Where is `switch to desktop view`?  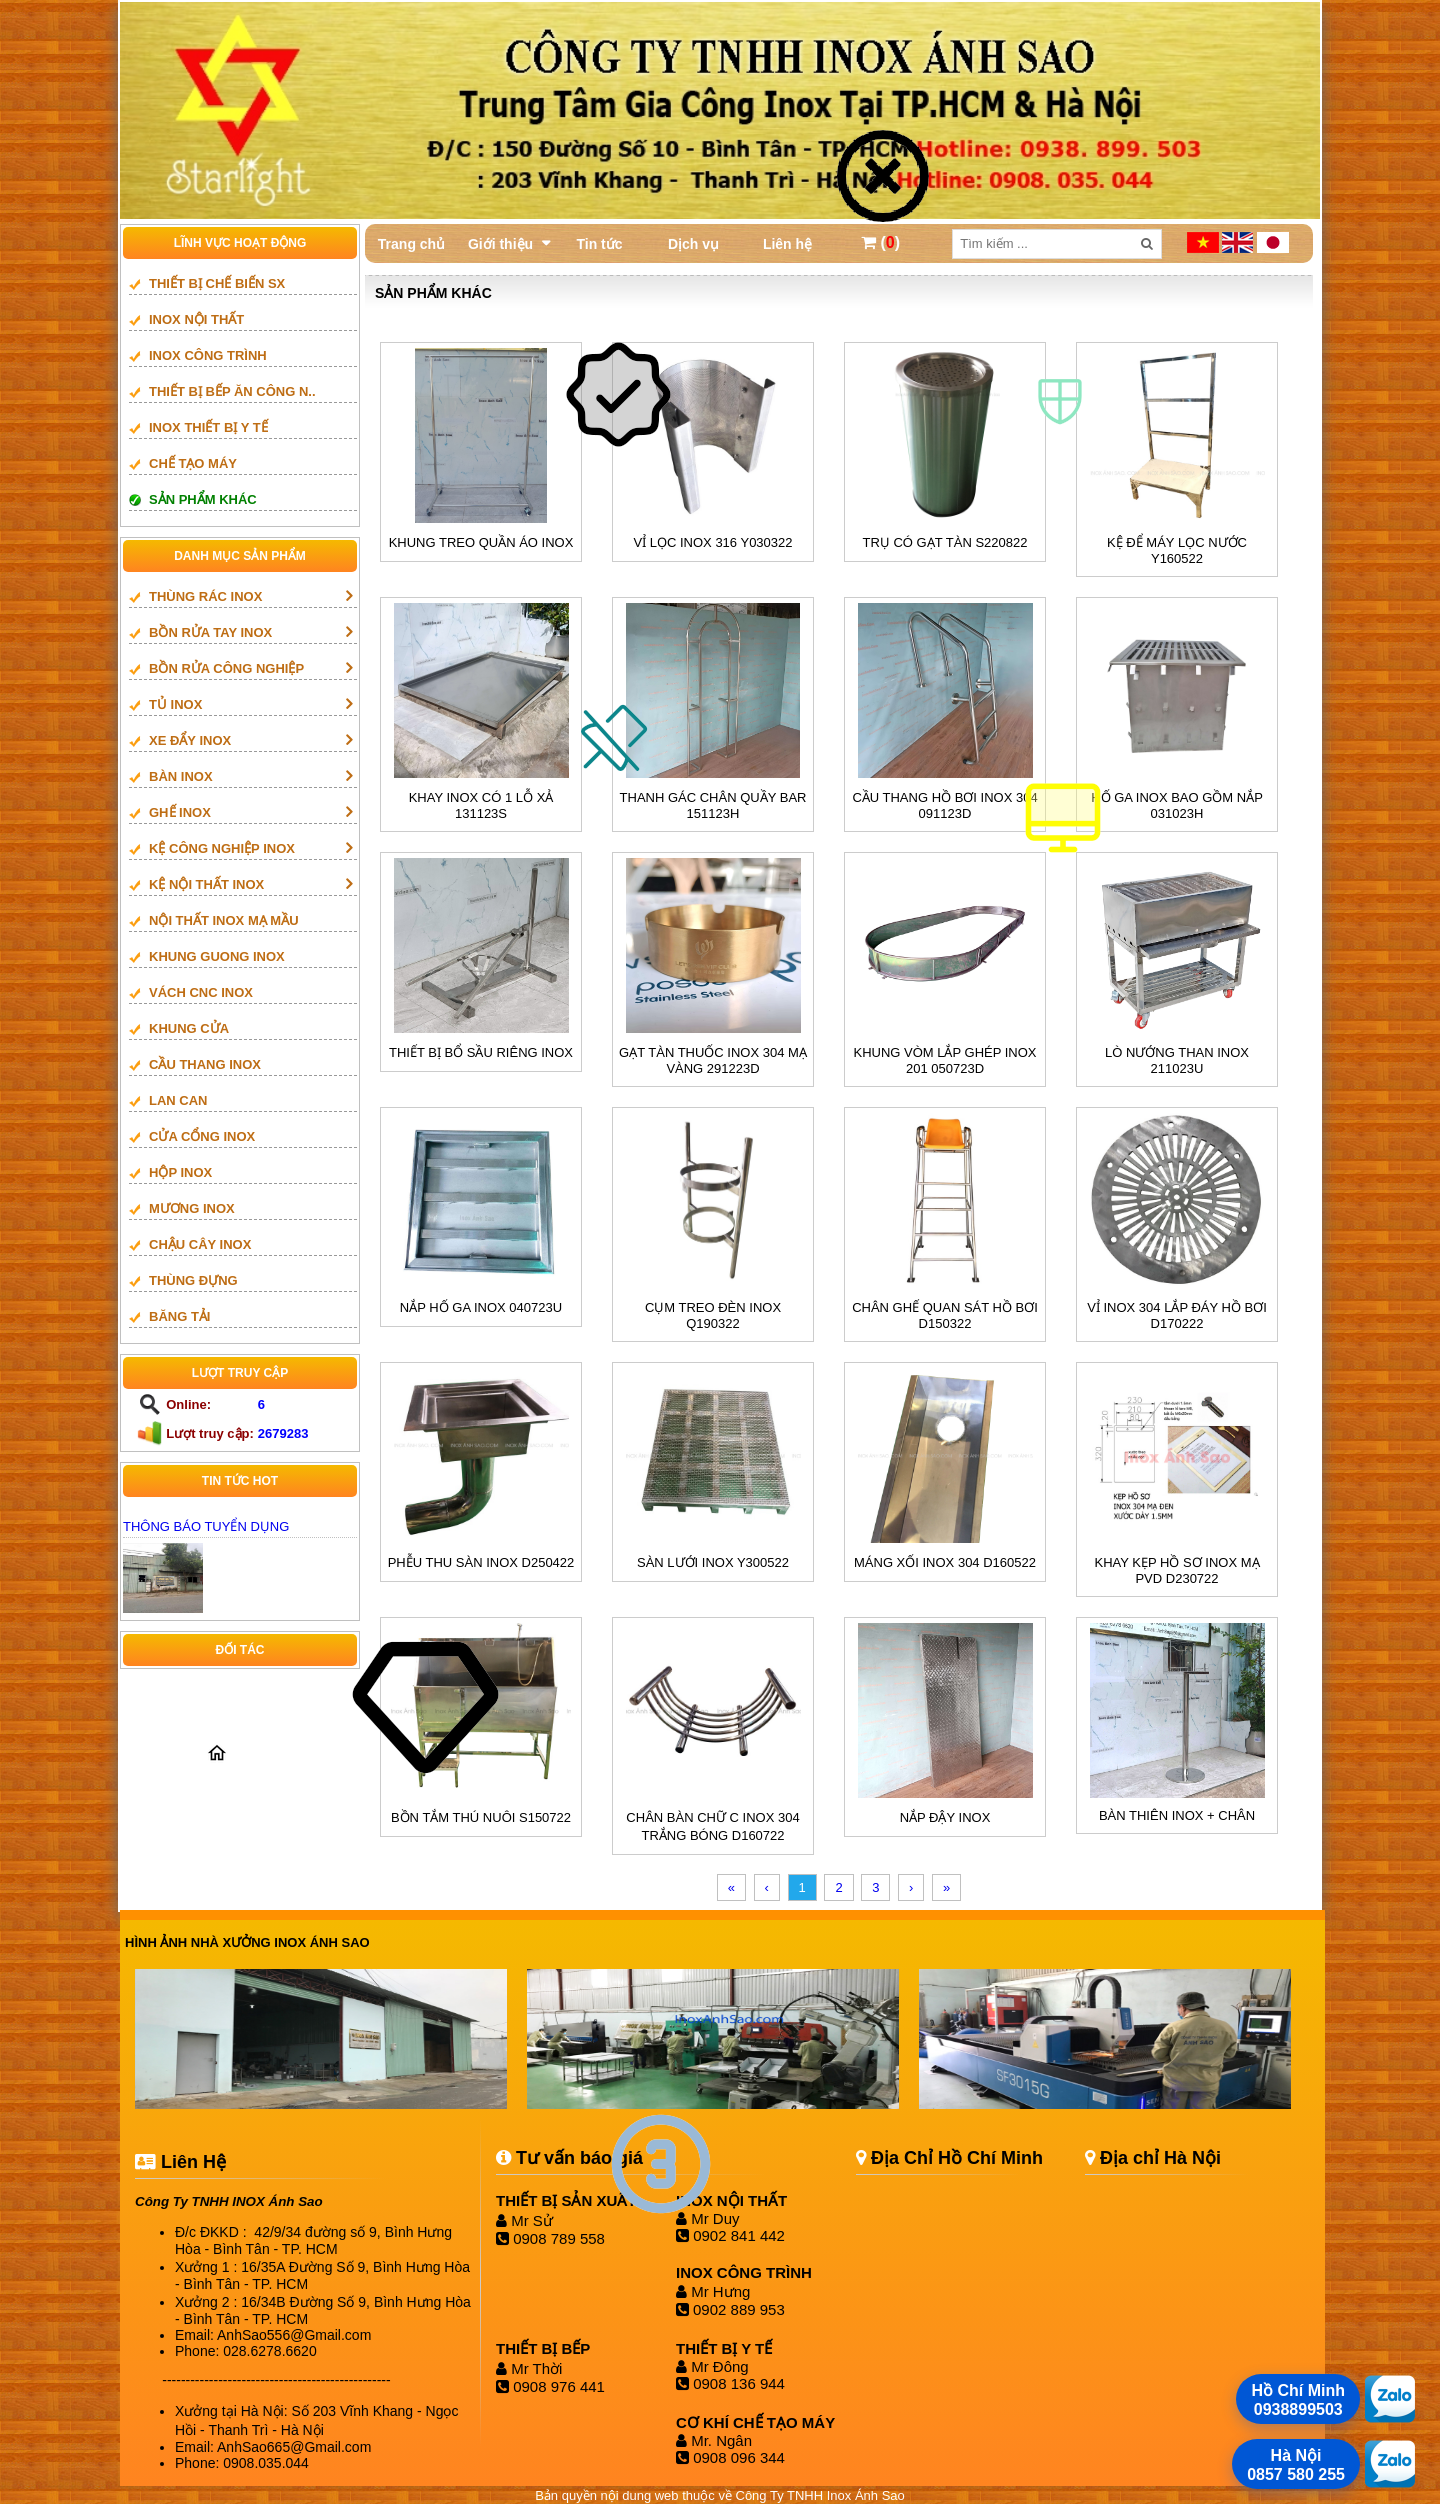
switch to desktop view is located at coordinates (1063, 815).